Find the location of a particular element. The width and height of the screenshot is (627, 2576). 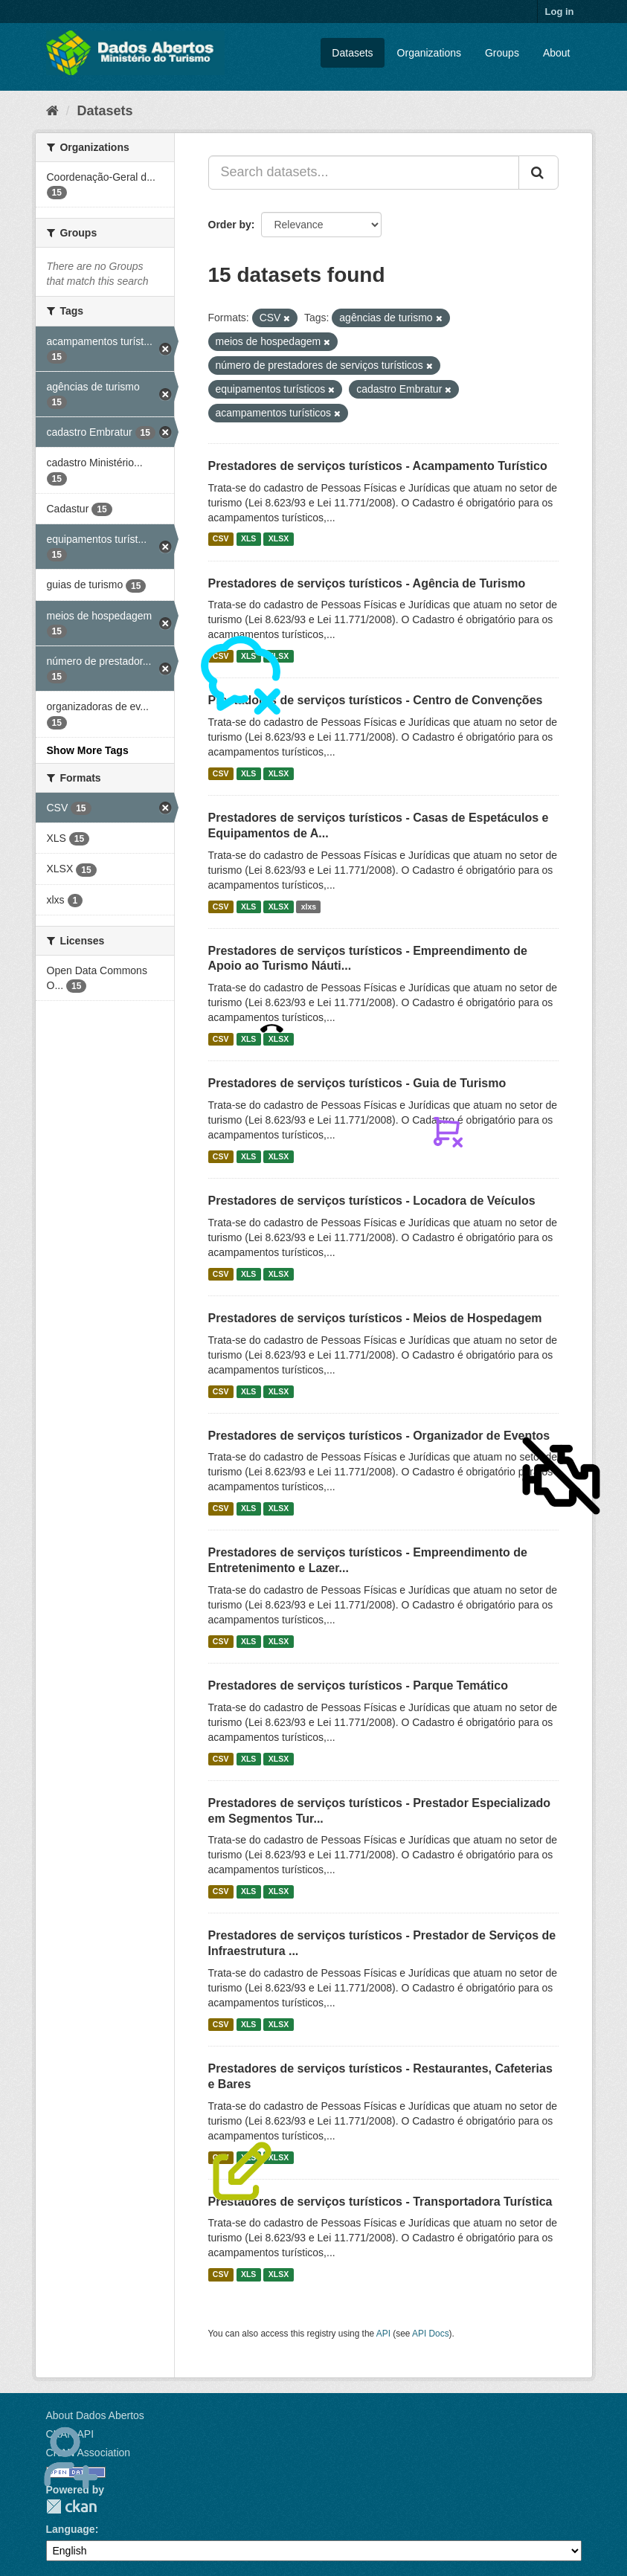

engine disabled or turned off is located at coordinates (561, 1475).